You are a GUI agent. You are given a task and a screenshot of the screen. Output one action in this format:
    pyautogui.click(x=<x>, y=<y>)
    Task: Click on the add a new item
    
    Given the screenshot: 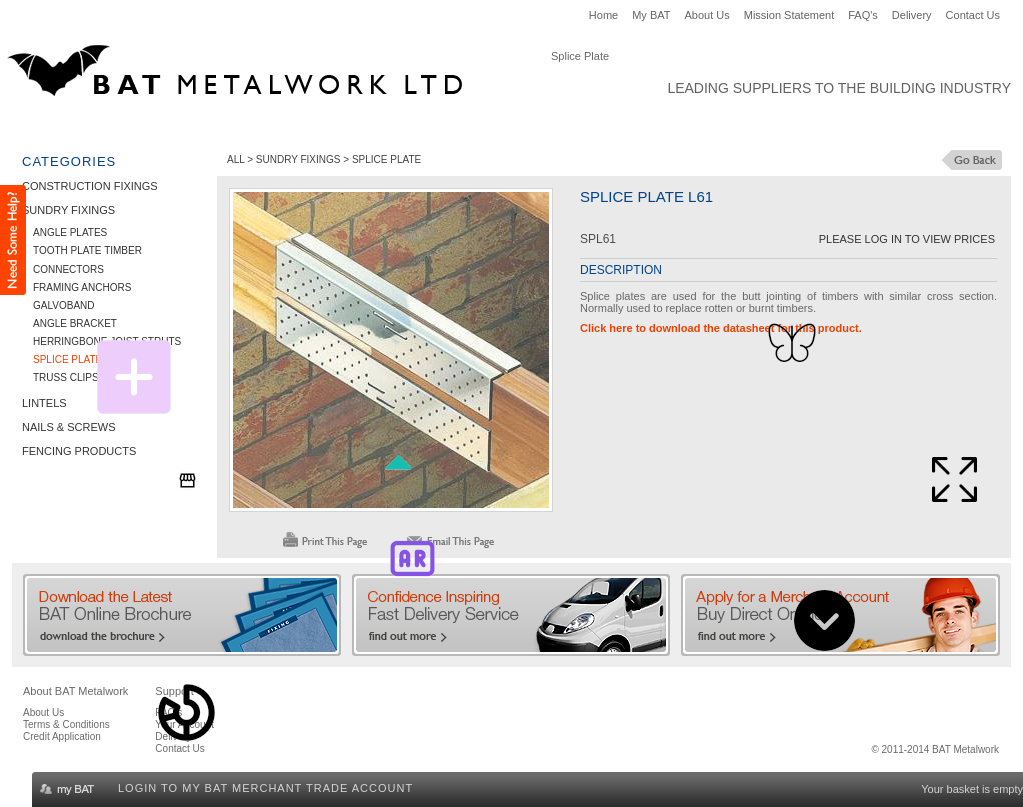 What is the action you would take?
    pyautogui.click(x=134, y=377)
    